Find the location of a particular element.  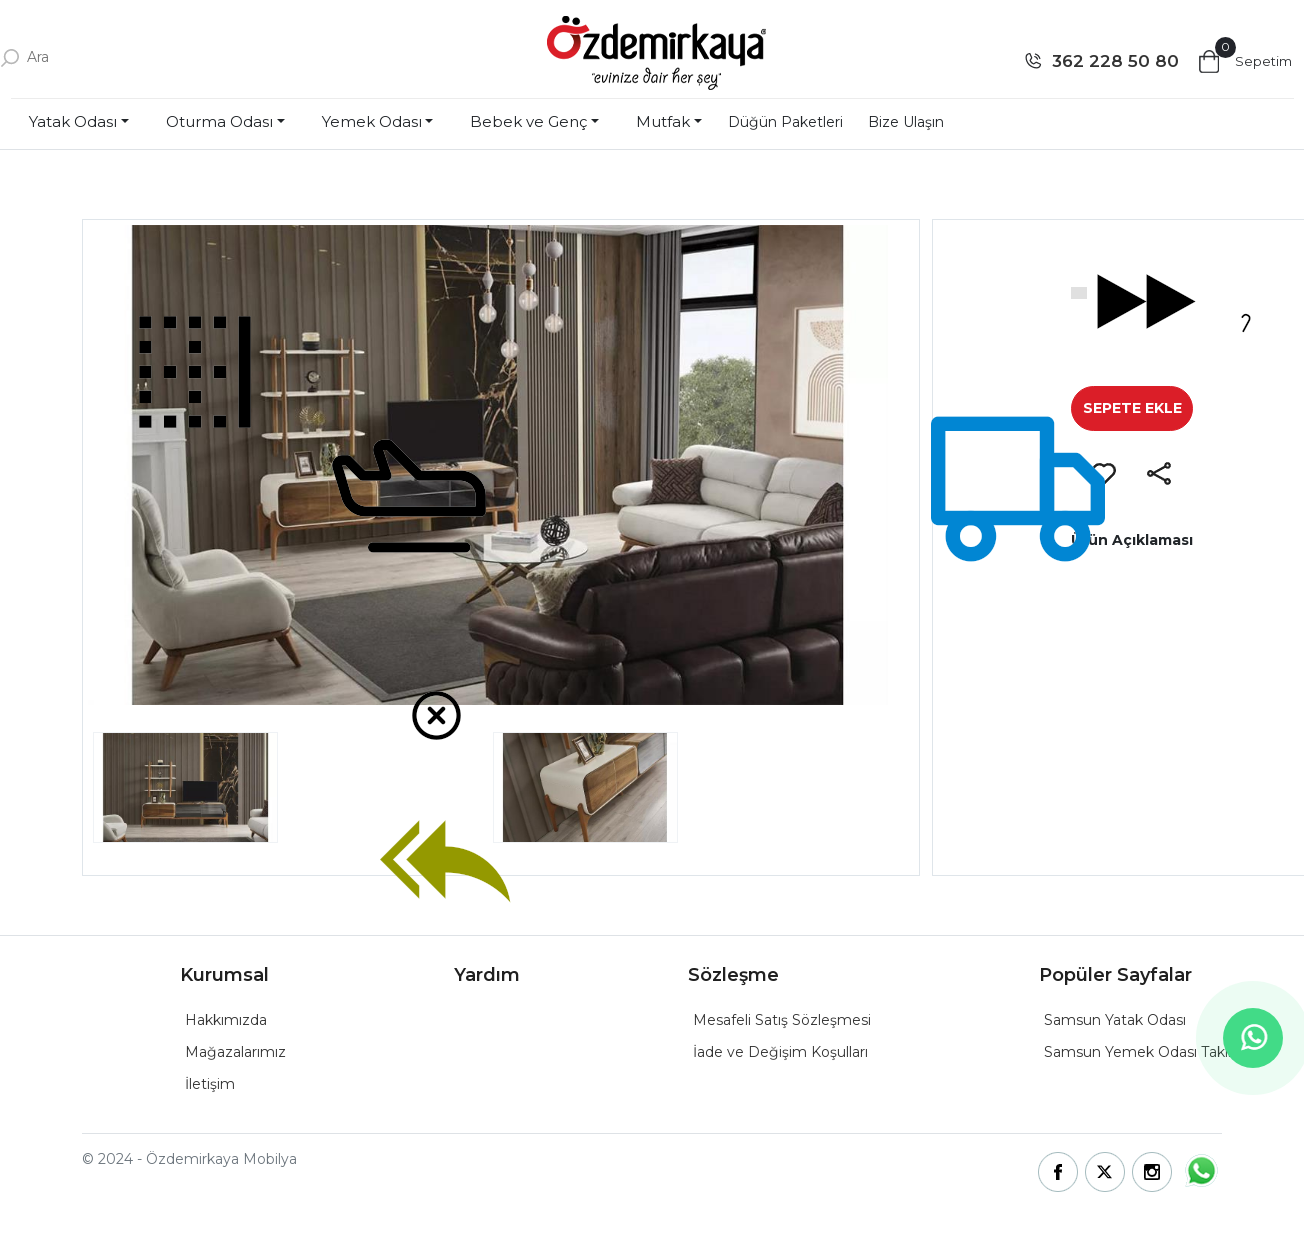

flight status: in progress is located at coordinates (409, 491).